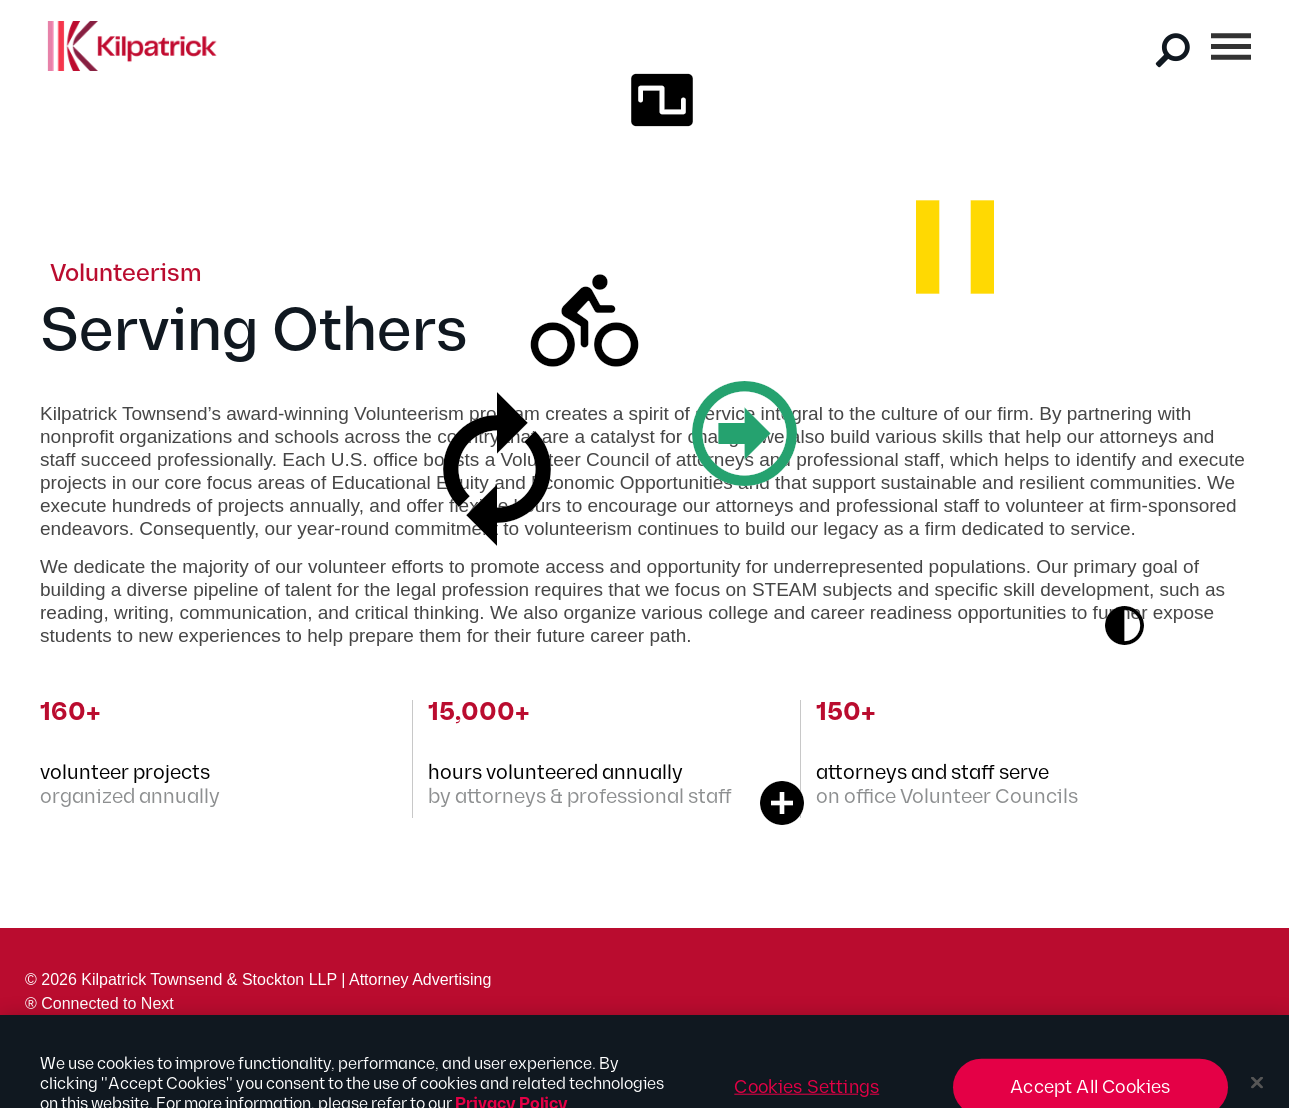 The image size is (1289, 1108). Describe the element at coordinates (744, 433) in the screenshot. I see `navigate to the next item or screen` at that location.